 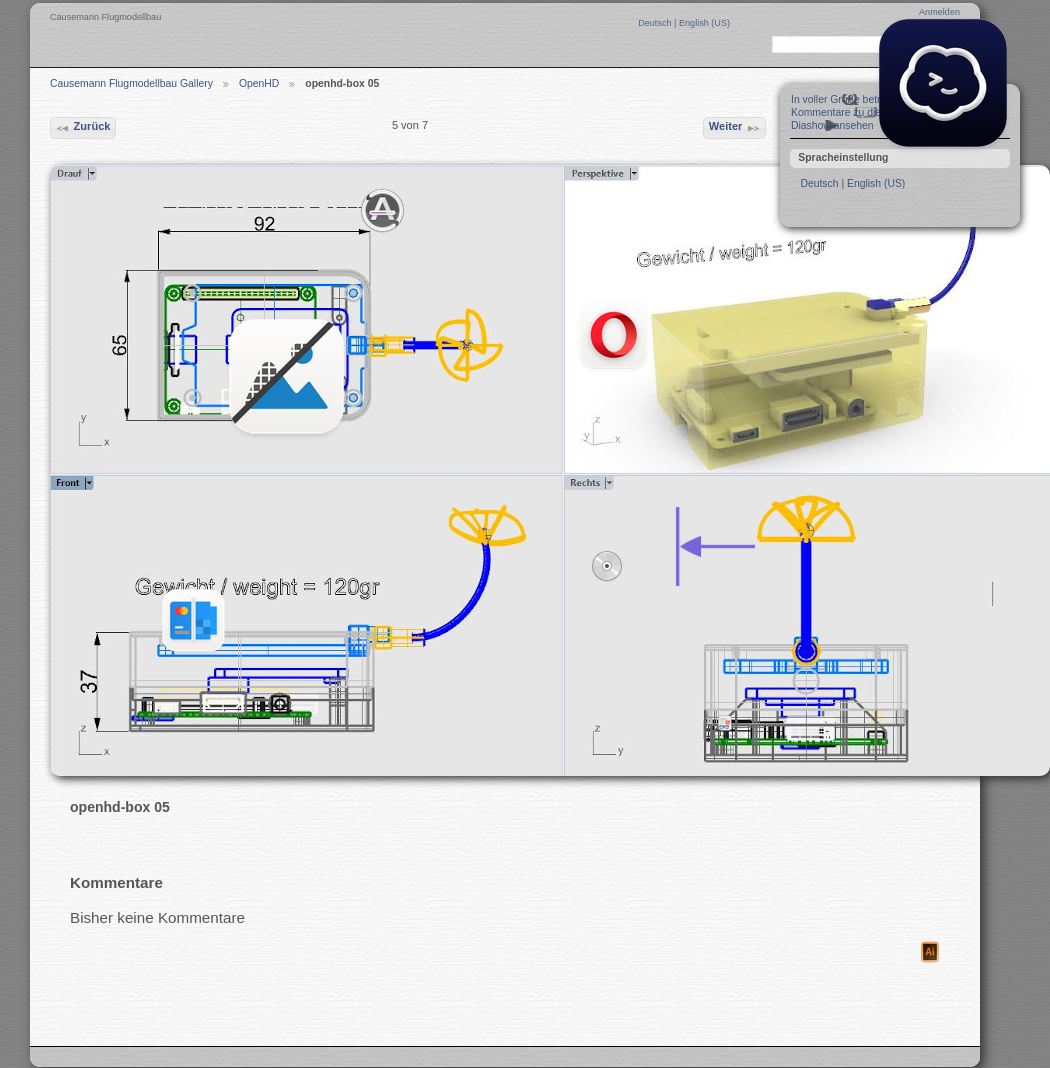 What do you see at coordinates (286, 376) in the screenshot?
I see `open bitmap2component application` at bounding box center [286, 376].